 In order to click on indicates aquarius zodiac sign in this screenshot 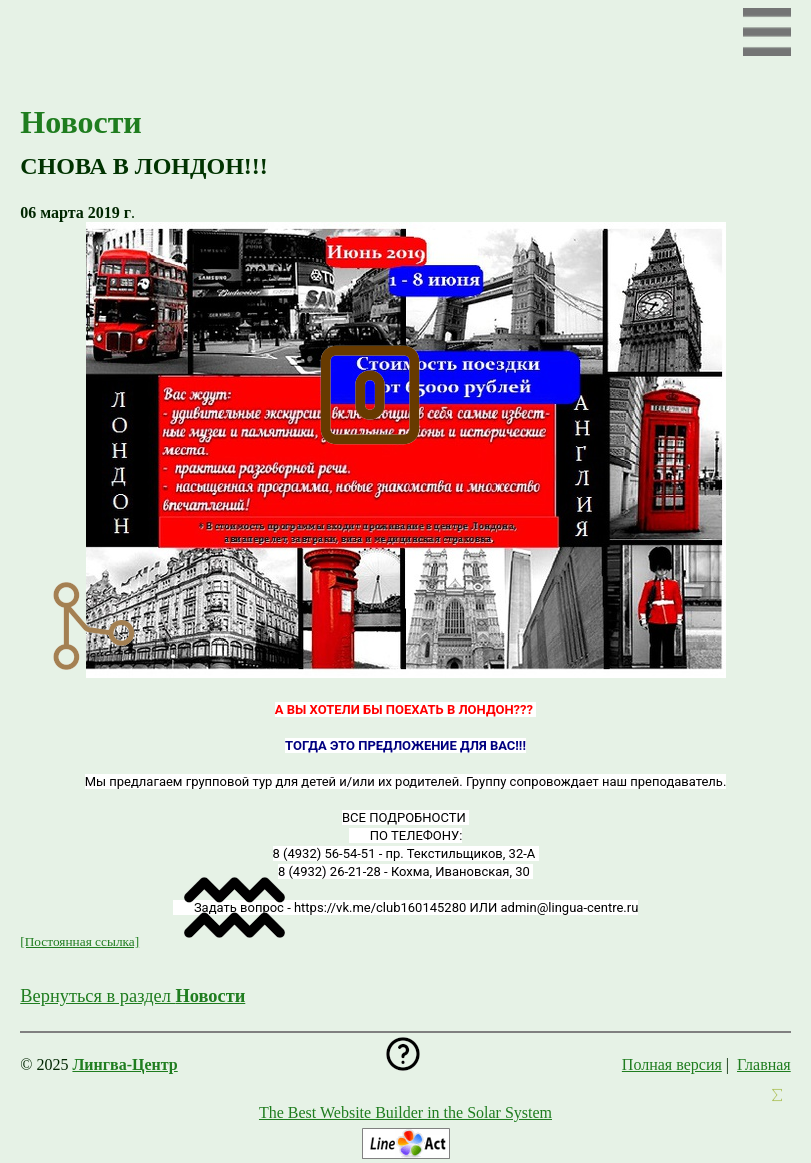, I will do `click(234, 907)`.